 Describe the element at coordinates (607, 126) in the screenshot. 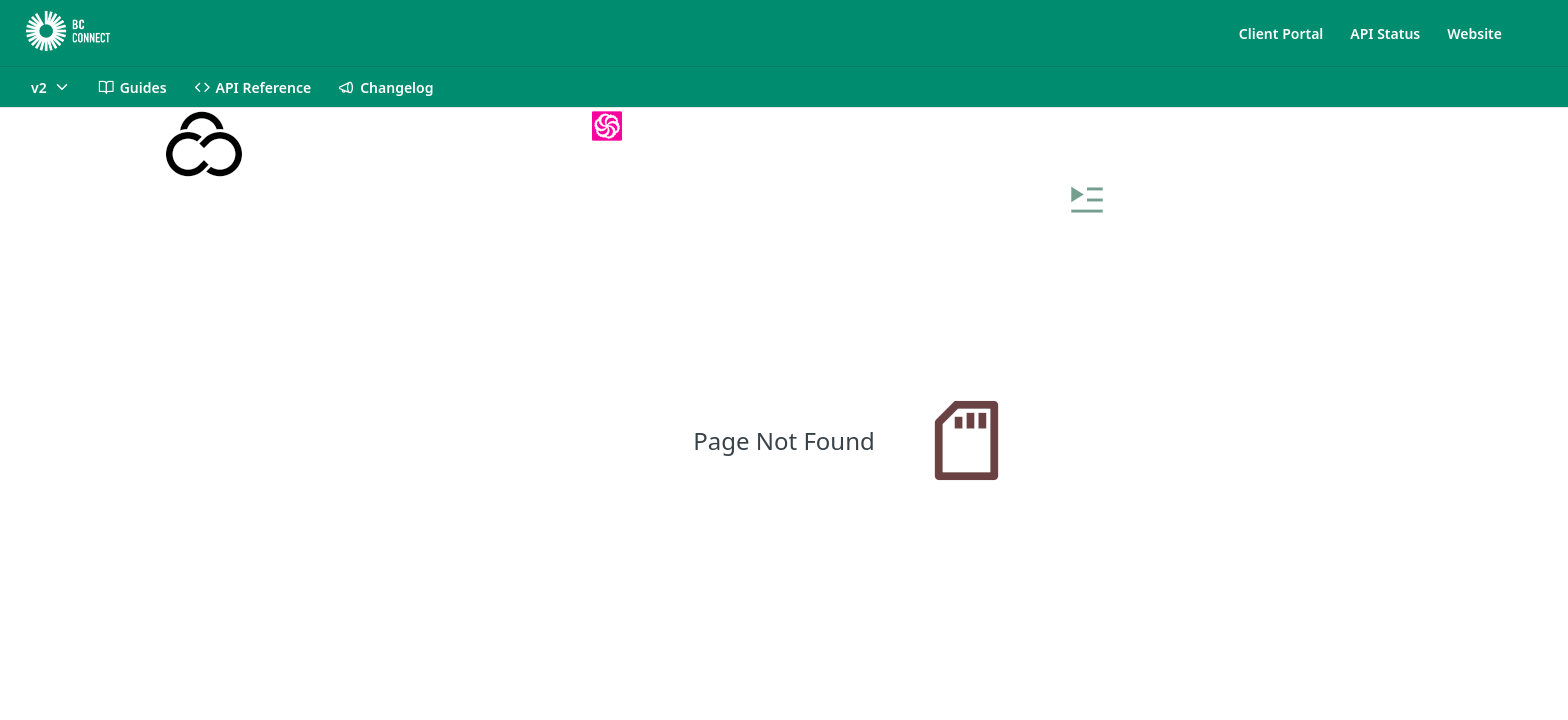

I see `visit codewars coding challenge platform` at that location.